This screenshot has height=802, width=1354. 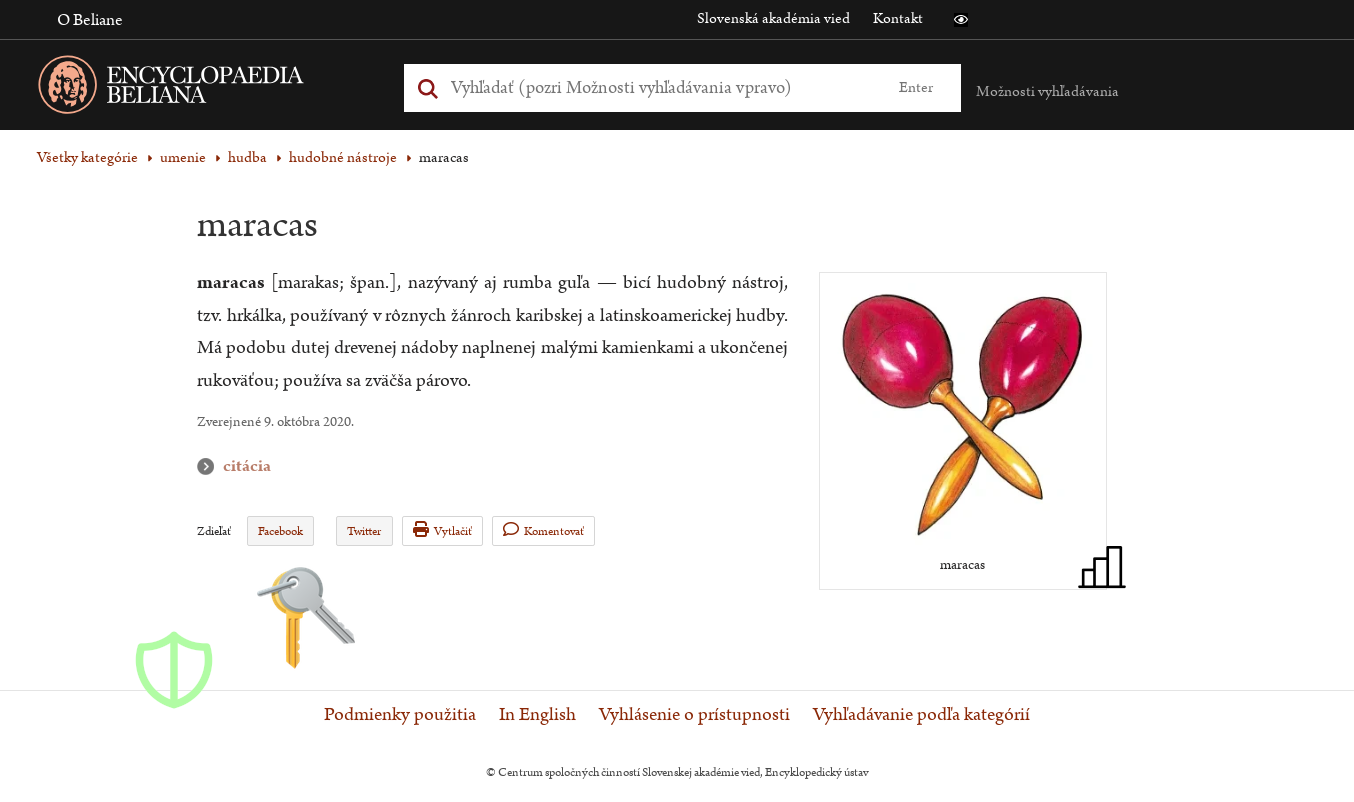 I want to click on indicates partial security or protection status, so click(x=174, y=670).